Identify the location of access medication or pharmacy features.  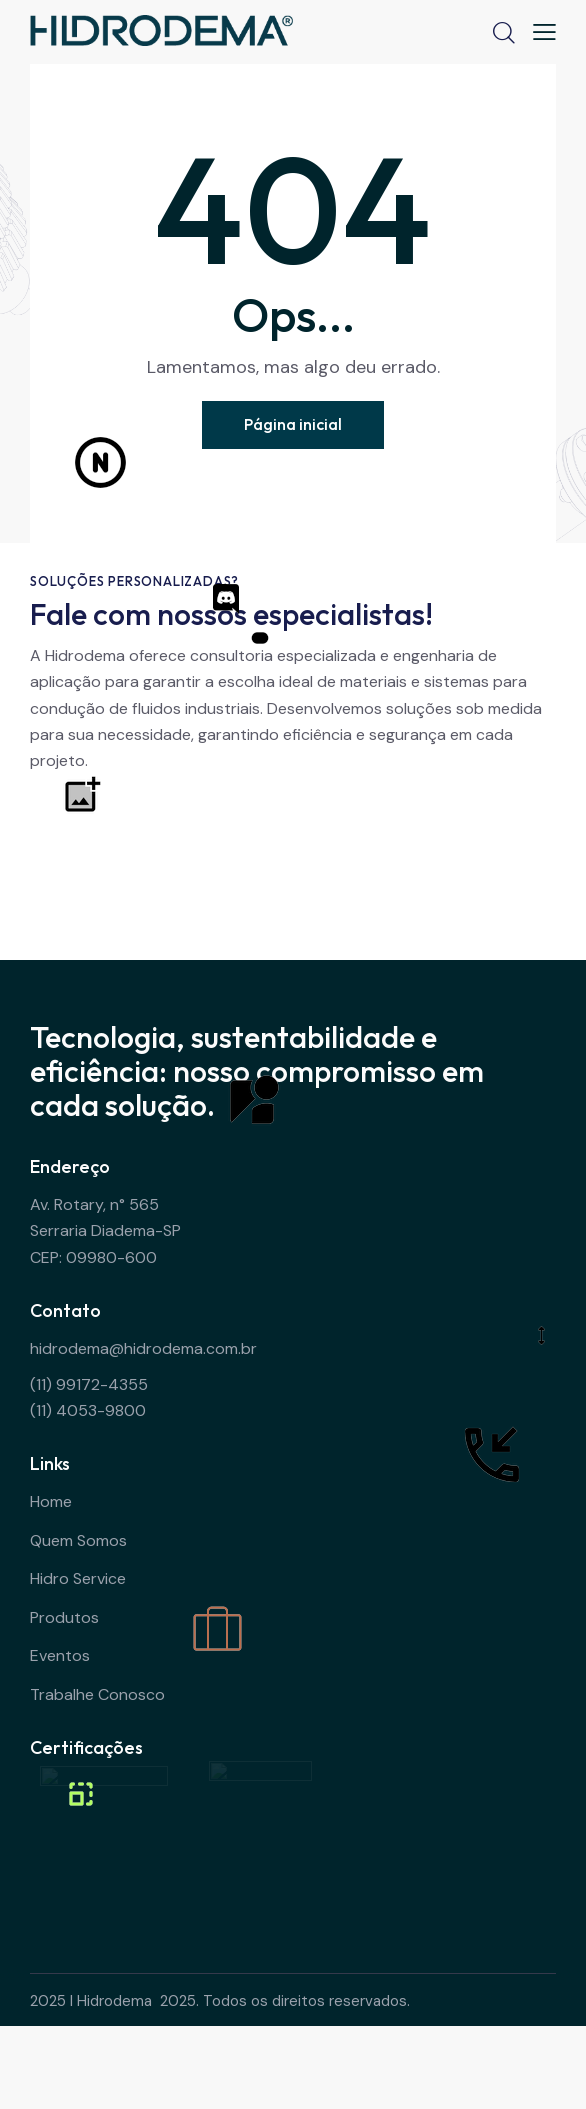
(260, 638).